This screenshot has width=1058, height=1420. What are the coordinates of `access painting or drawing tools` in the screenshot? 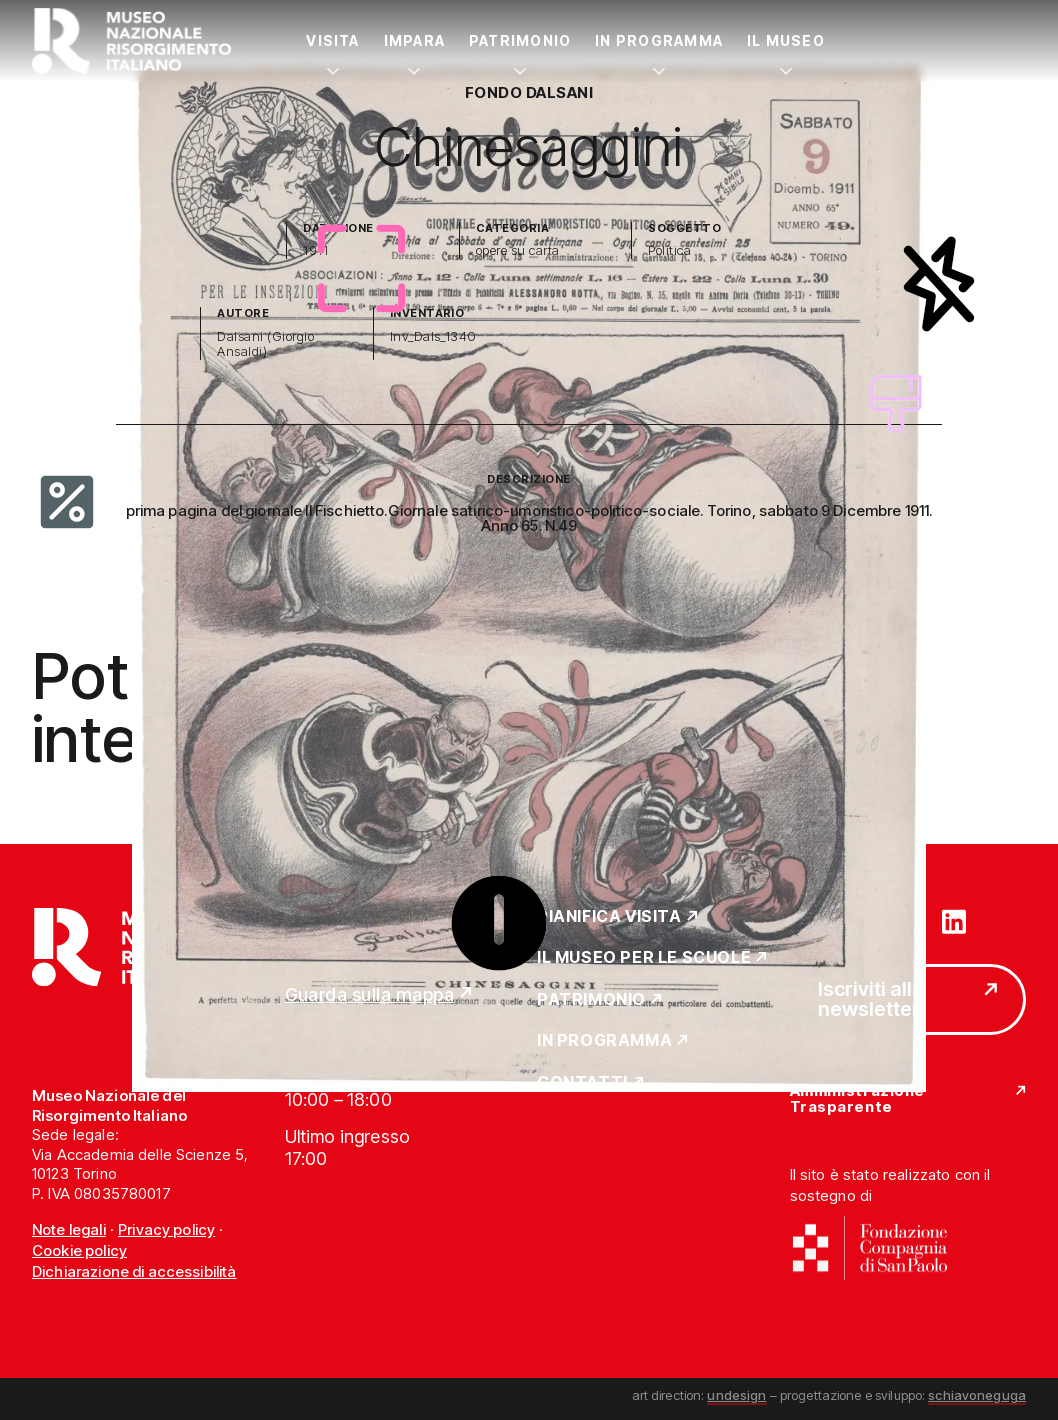 It's located at (896, 403).